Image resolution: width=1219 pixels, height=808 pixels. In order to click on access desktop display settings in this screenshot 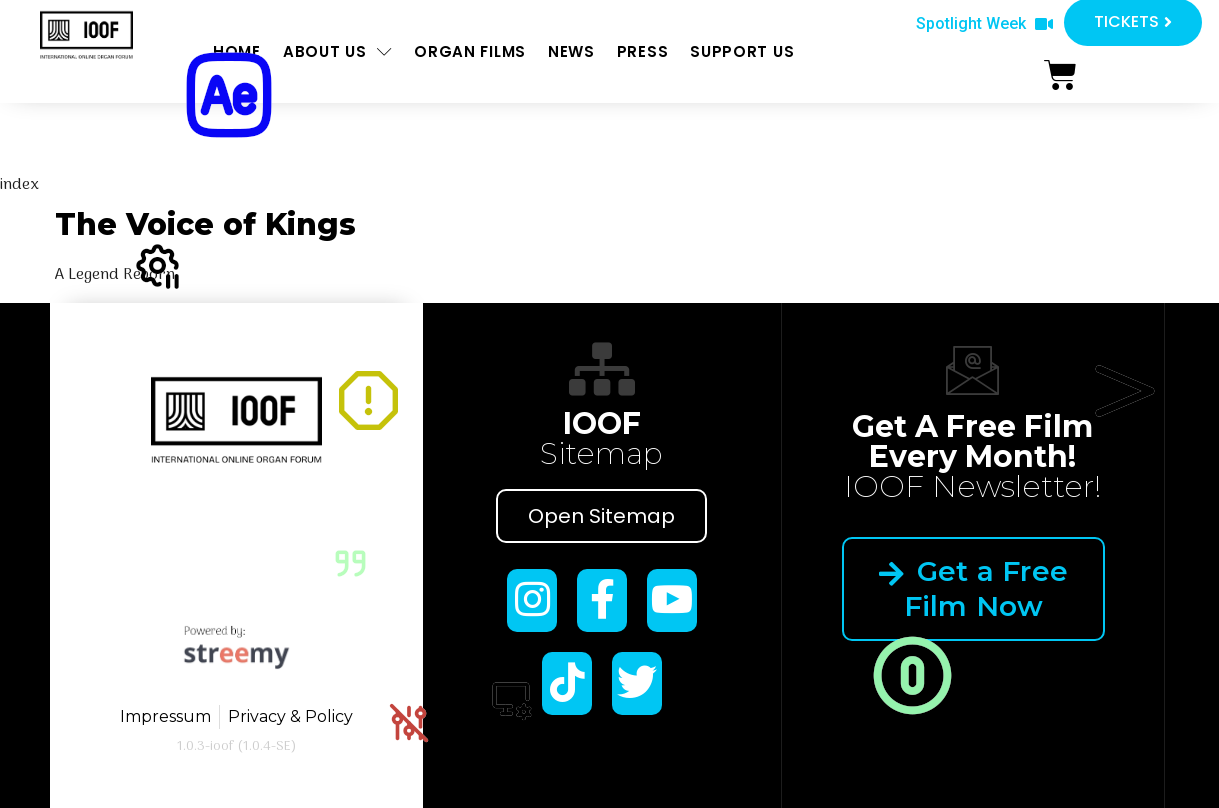, I will do `click(511, 699)`.